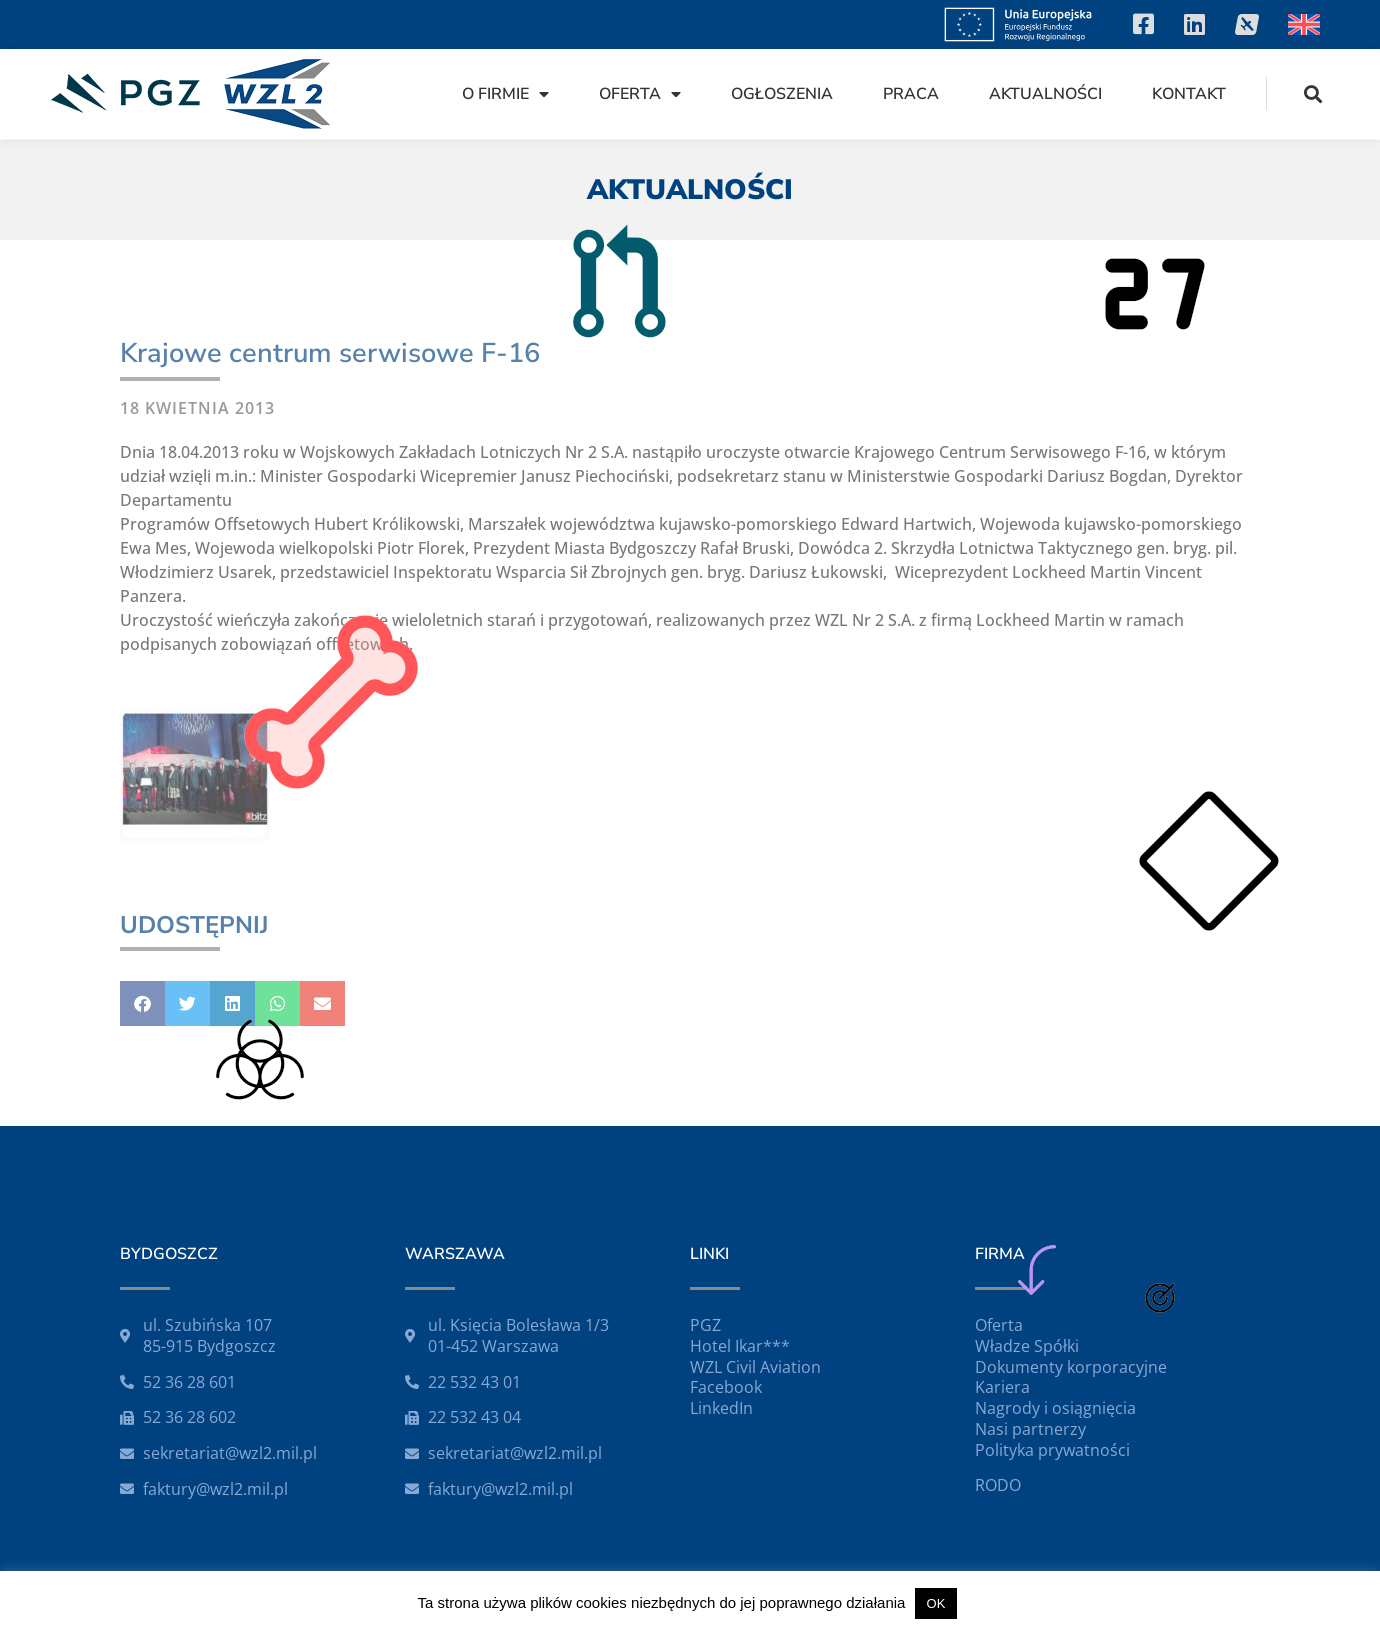  What do you see at coordinates (1209, 861) in the screenshot?
I see `indicates premium or valuable content` at bounding box center [1209, 861].